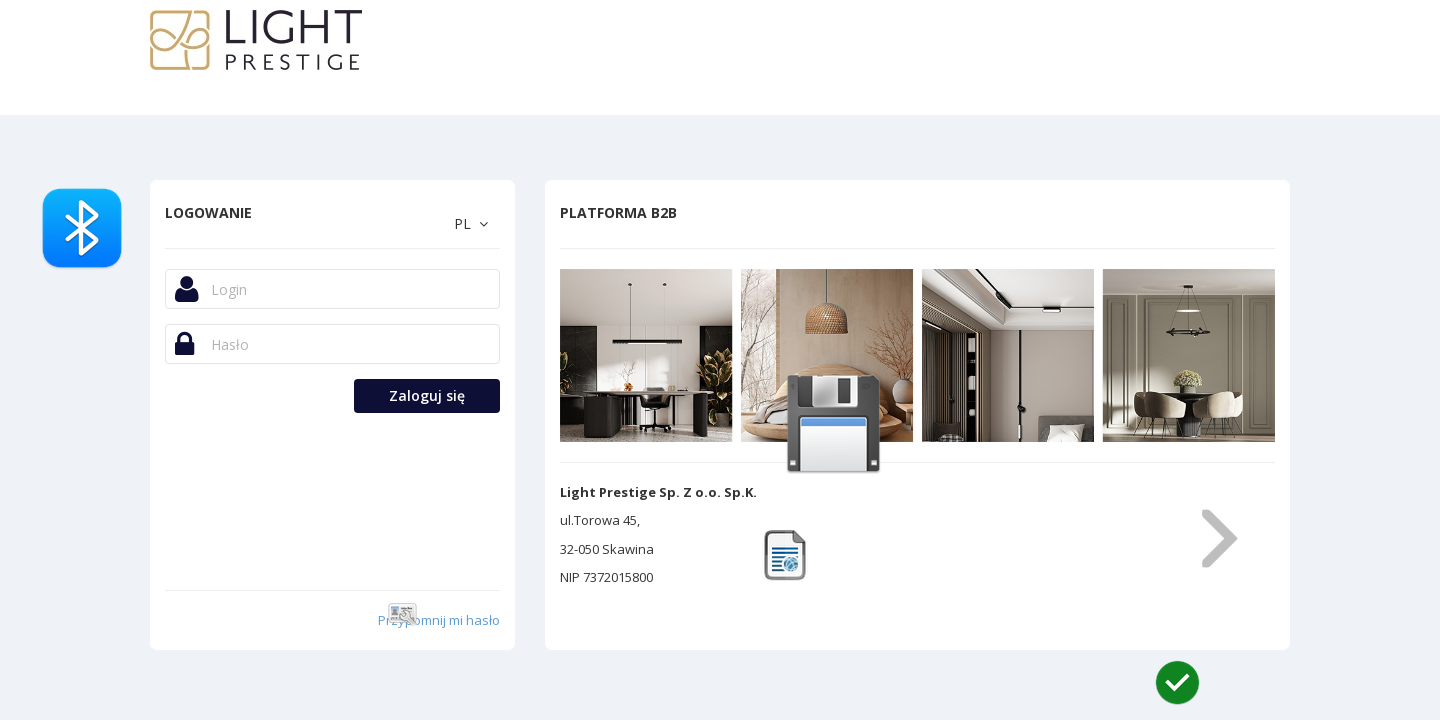  Describe the element at coordinates (785, 555) in the screenshot. I see `libreoffice web document file type` at that location.